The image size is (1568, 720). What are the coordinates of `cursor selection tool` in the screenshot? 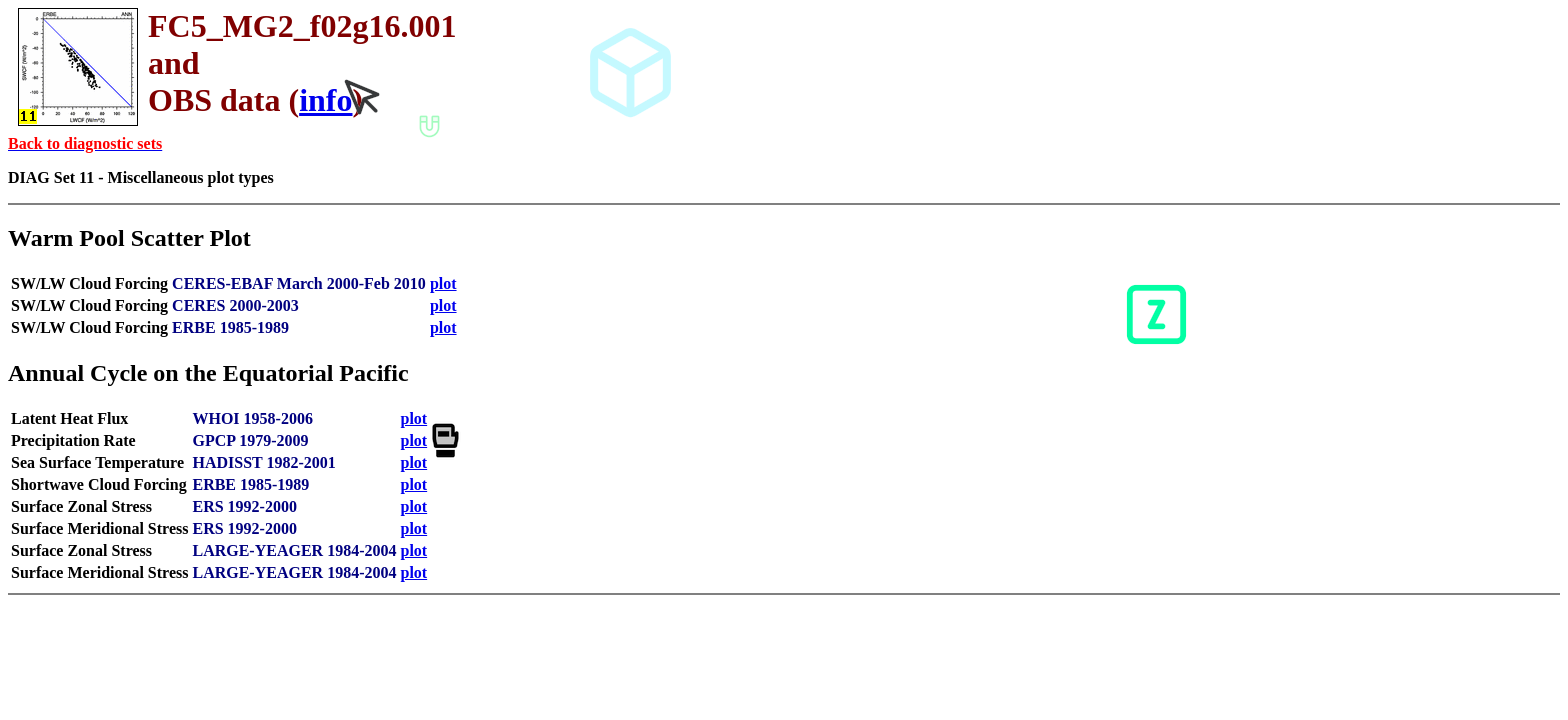 It's located at (363, 98).